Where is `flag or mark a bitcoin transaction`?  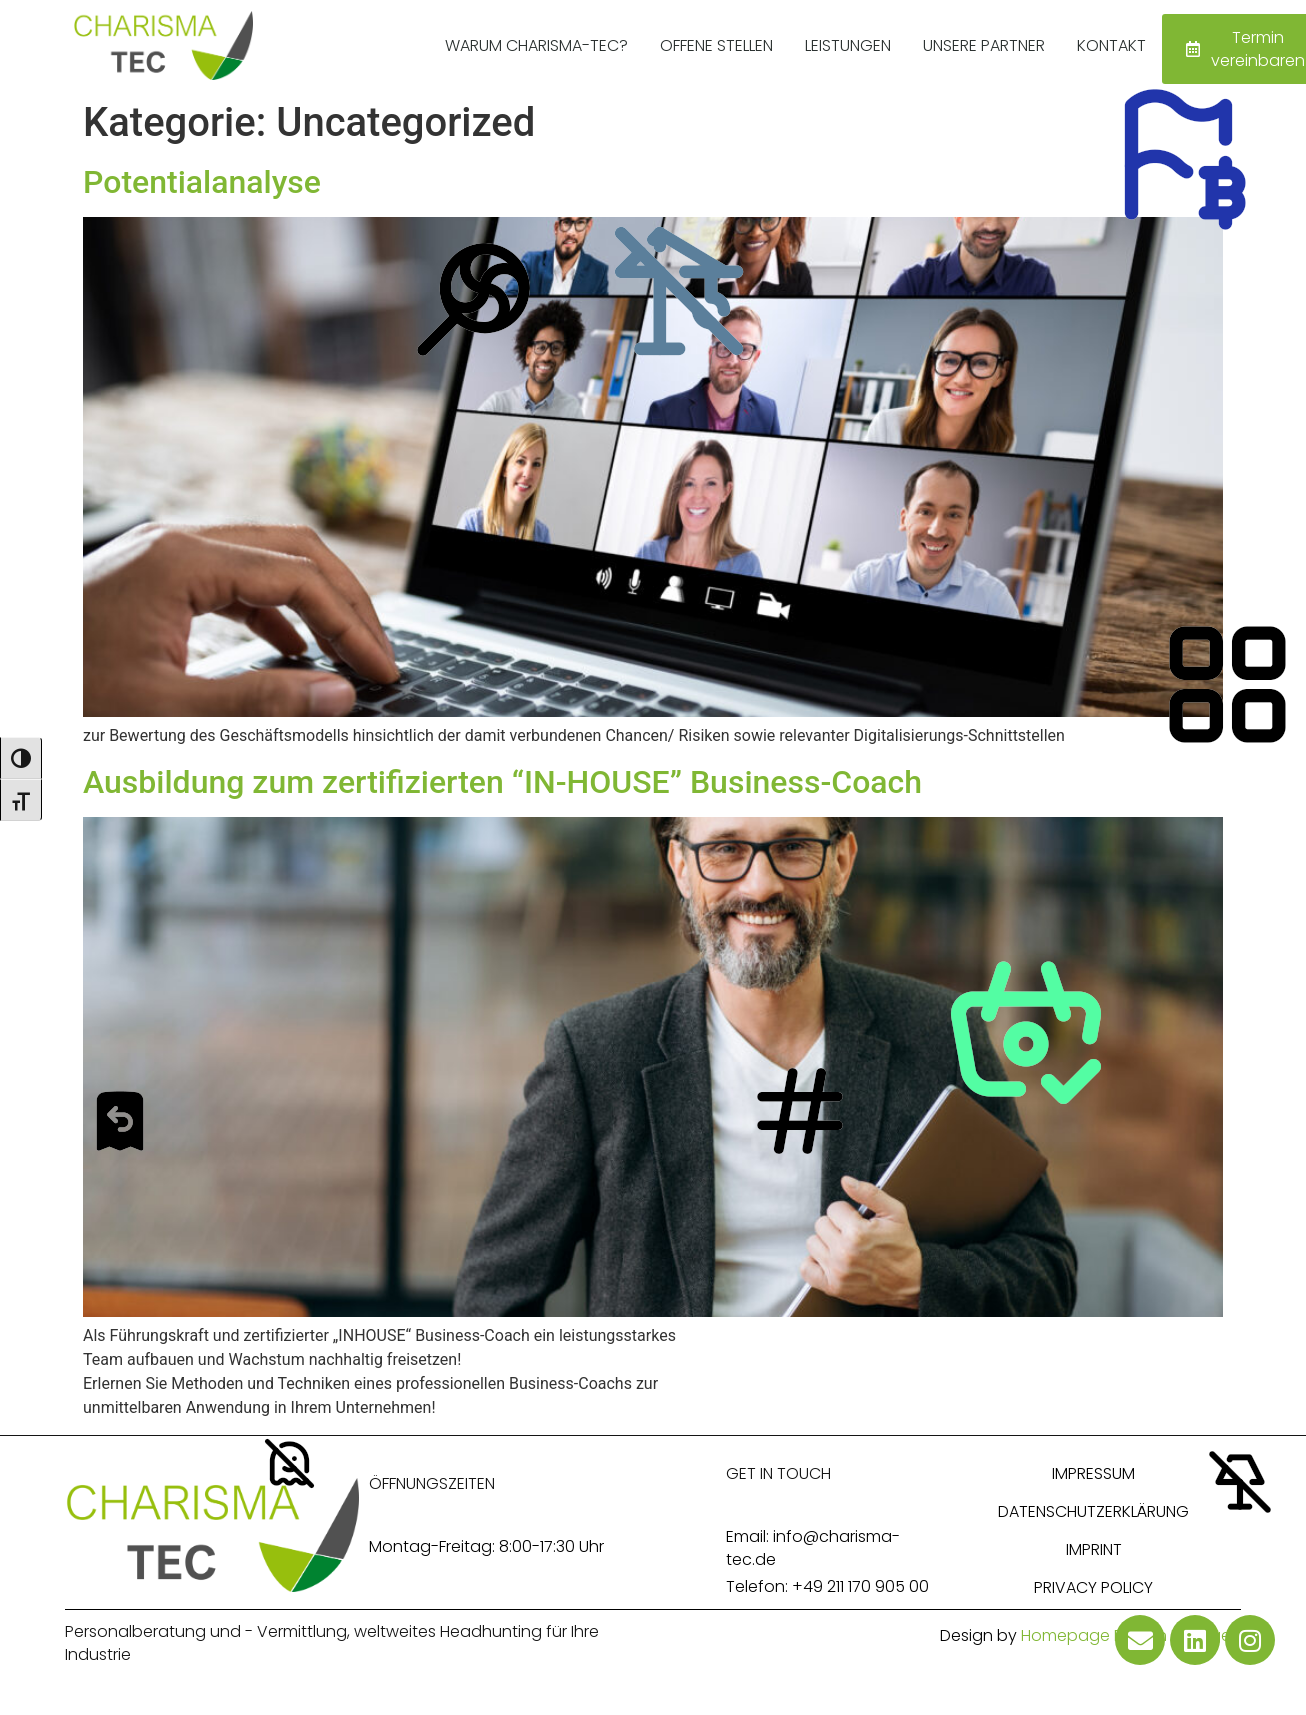
flag or mark a bitcoin transaction is located at coordinates (1178, 152).